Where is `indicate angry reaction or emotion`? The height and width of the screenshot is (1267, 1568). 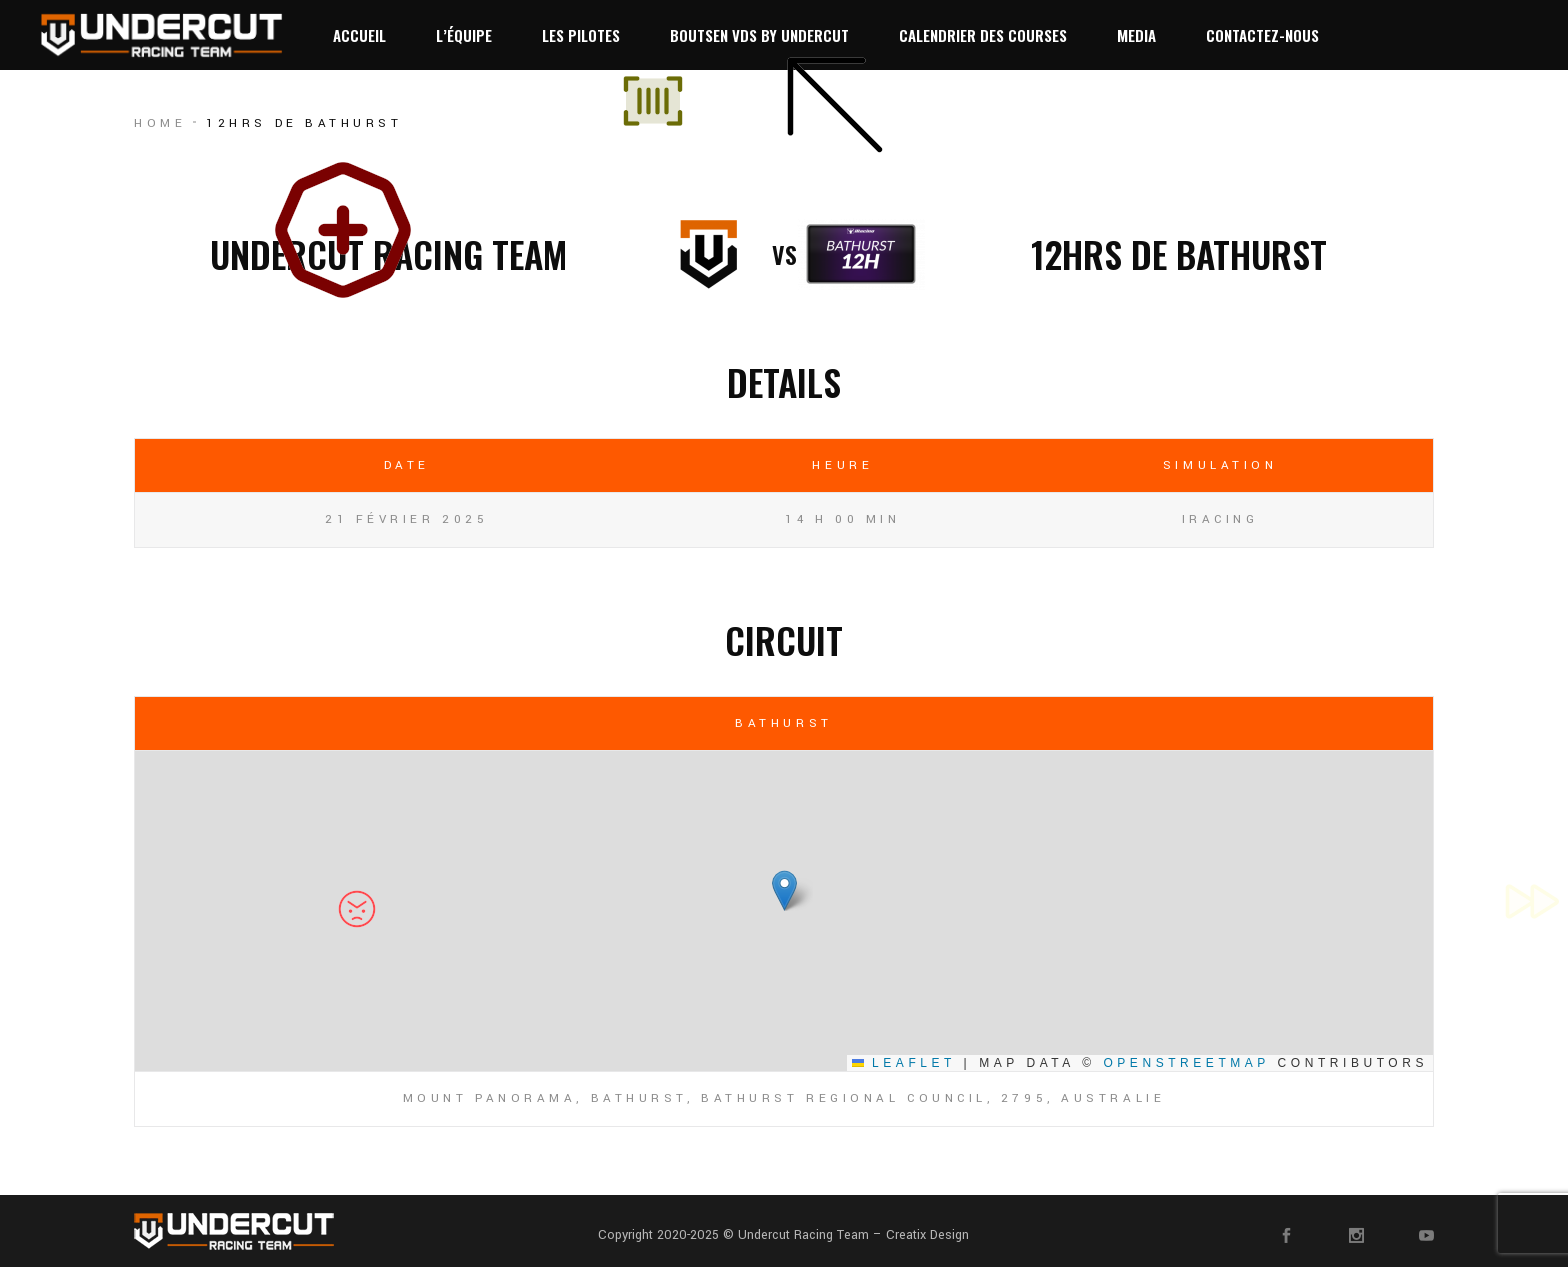 indicate angry reaction or emotion is located at coordinates (357, 909).